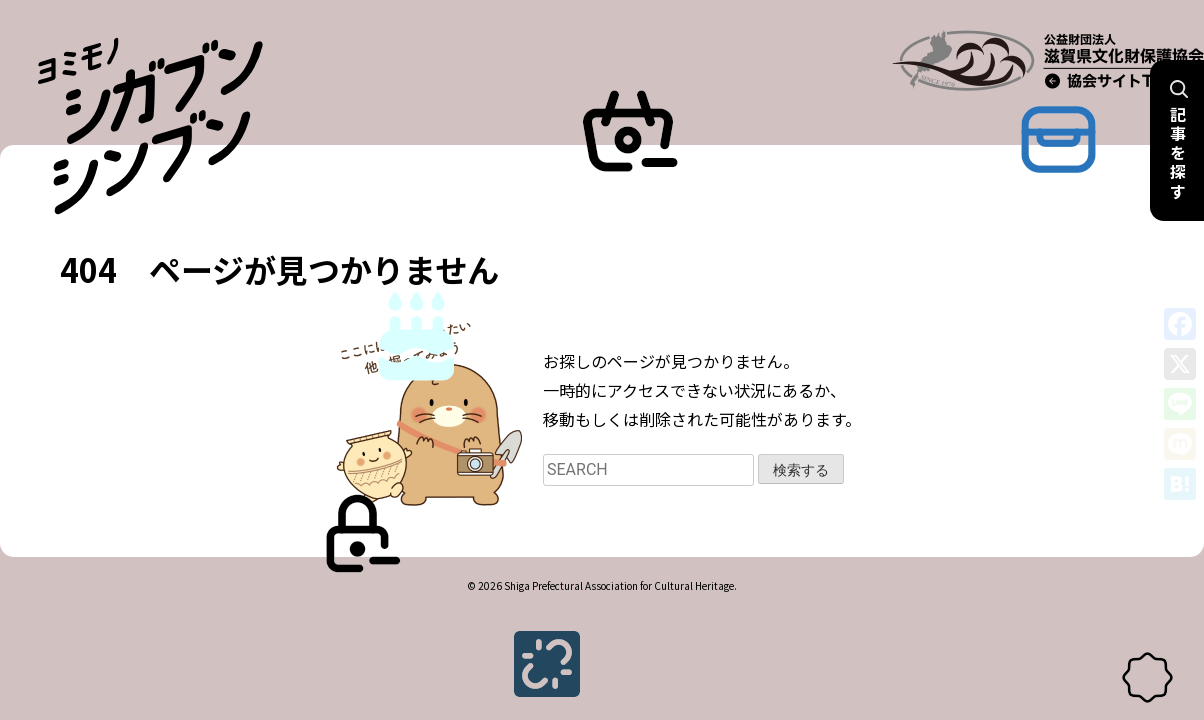  What do you see at coordinates (628, 131) in the screenshot?
I see `remove item from basket` at bounding box center [628, 131].